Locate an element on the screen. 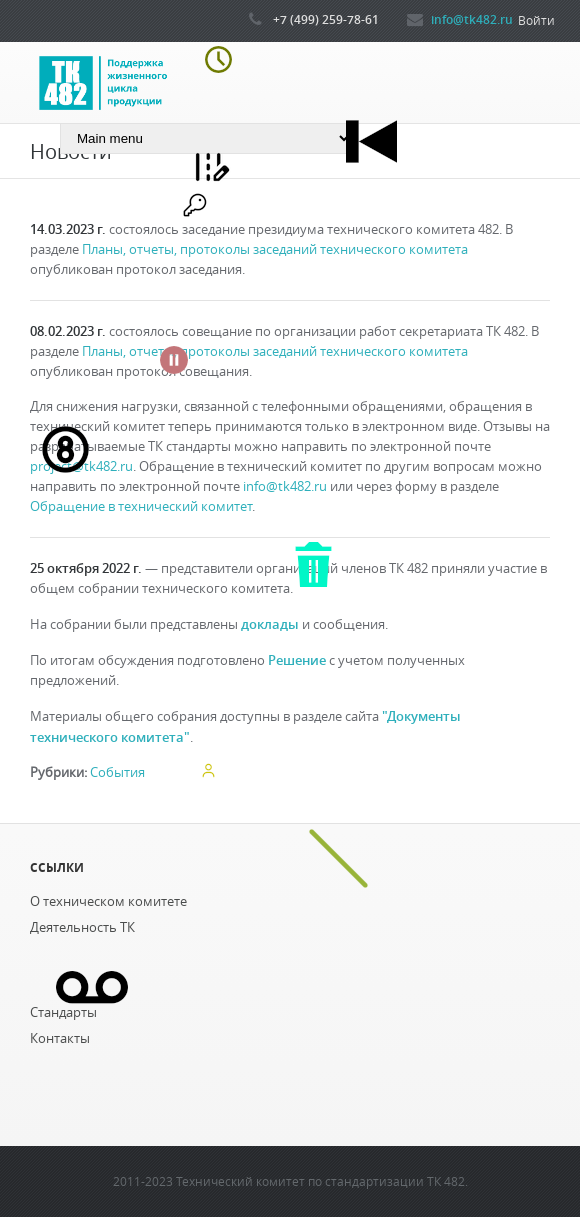 This screenshot has height=1217, width=580. edit road or route details is located at coordinates (210, 167).